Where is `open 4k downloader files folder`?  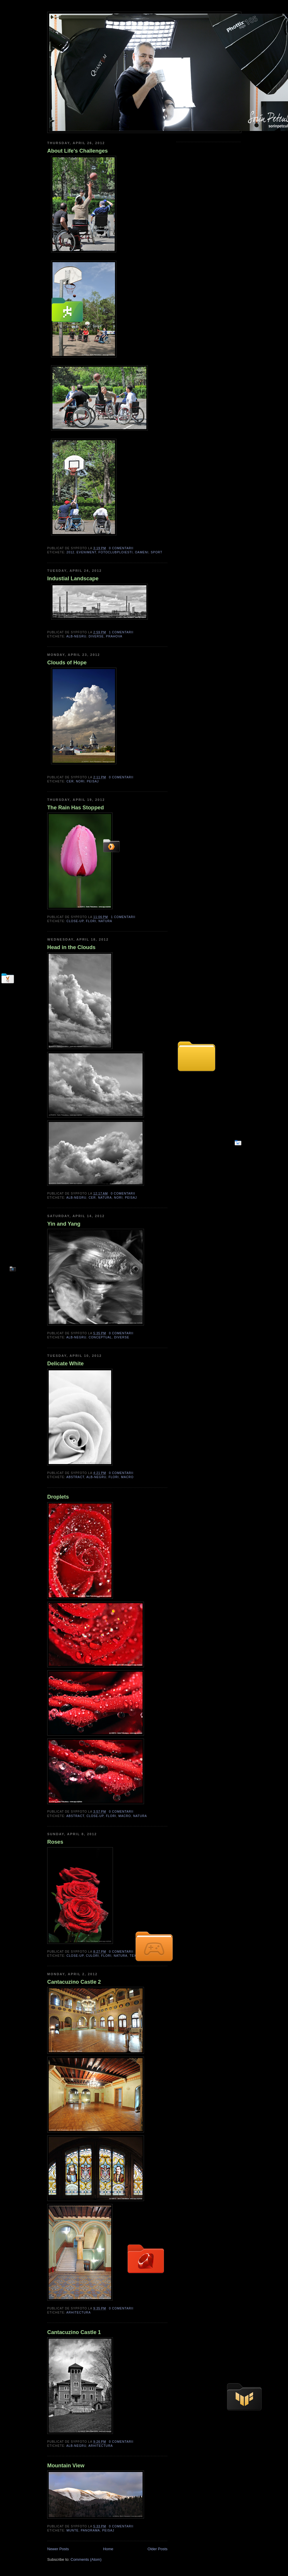 open 4k downloader files folder is located at coordinates (238, 1143).